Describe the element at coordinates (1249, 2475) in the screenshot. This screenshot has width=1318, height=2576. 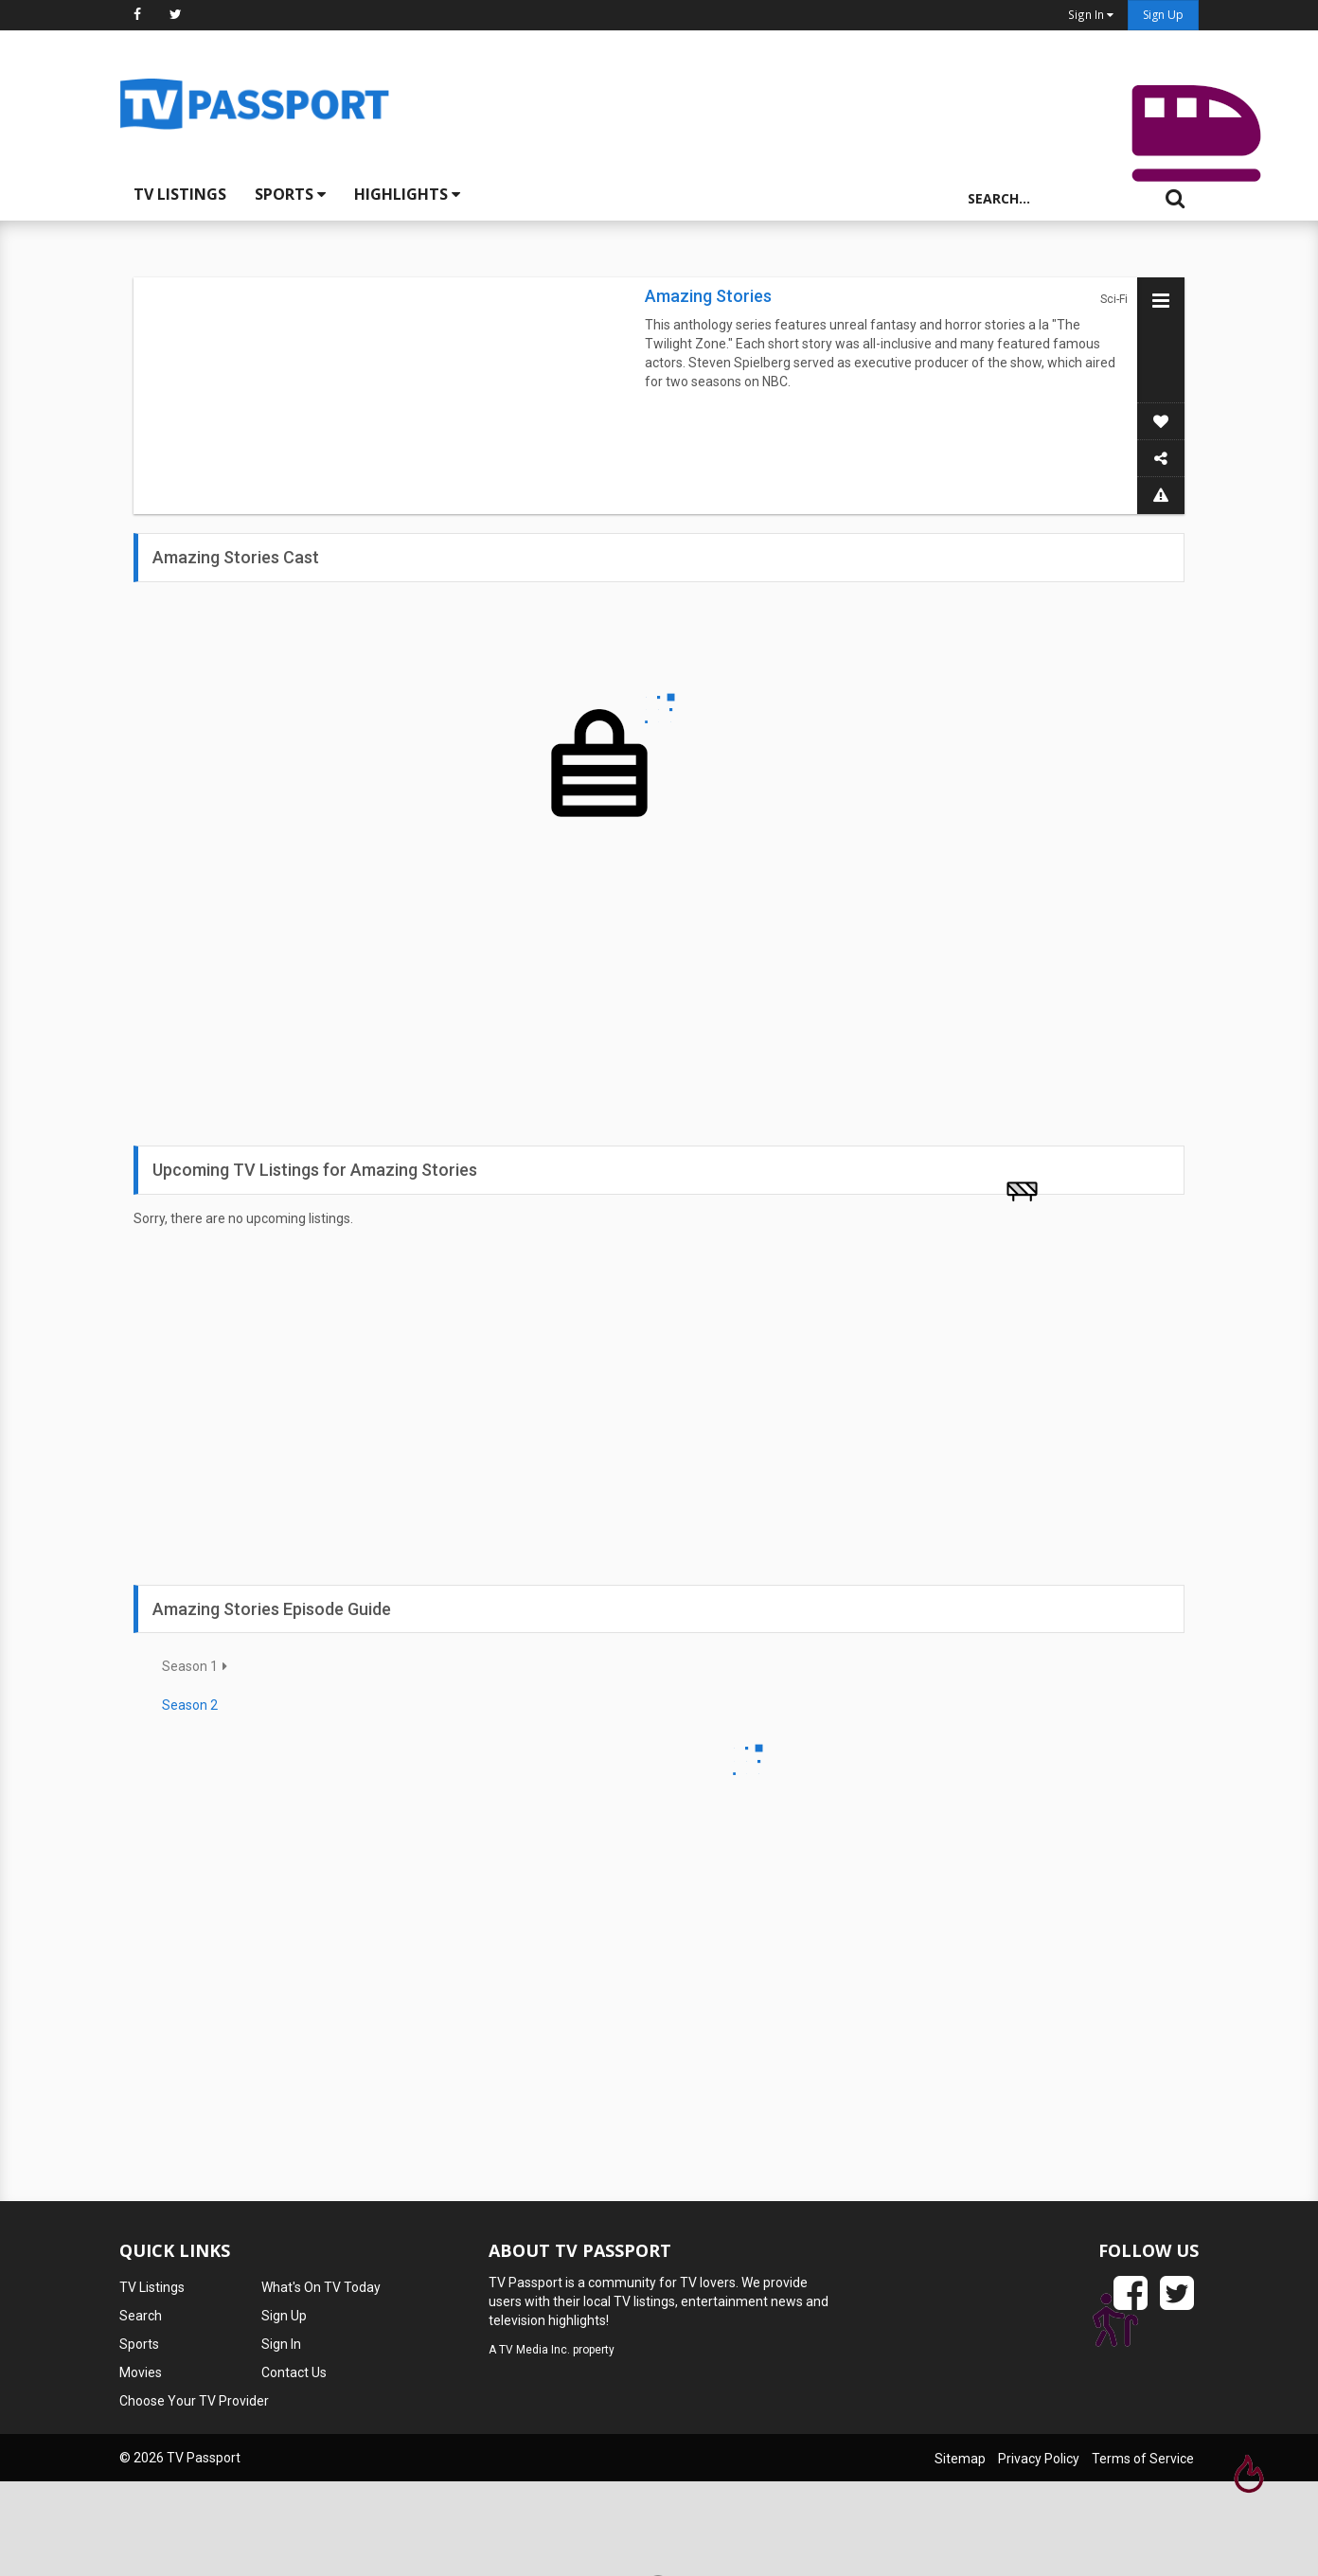
I see `view trending or hot content` at that location.